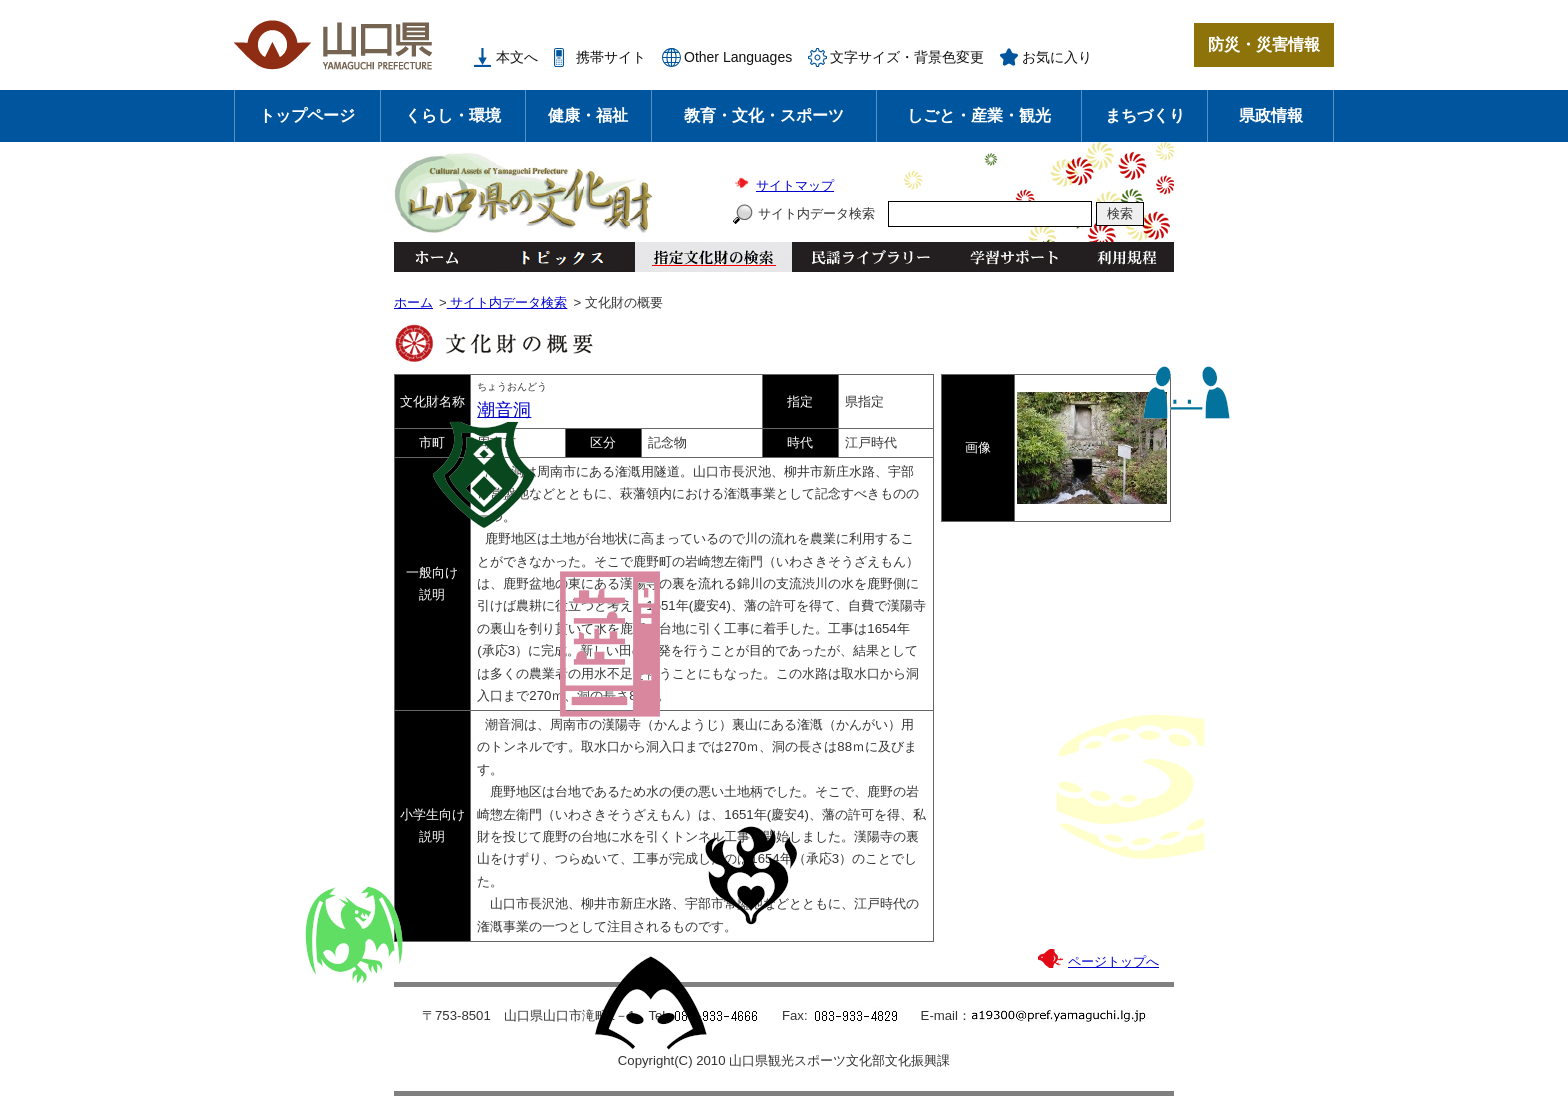 The image size is (1568, 1096). Describe the element at coordinates (1186, 392) in the screenshot. I see `find or join tabletop gaming sessions` at that location.